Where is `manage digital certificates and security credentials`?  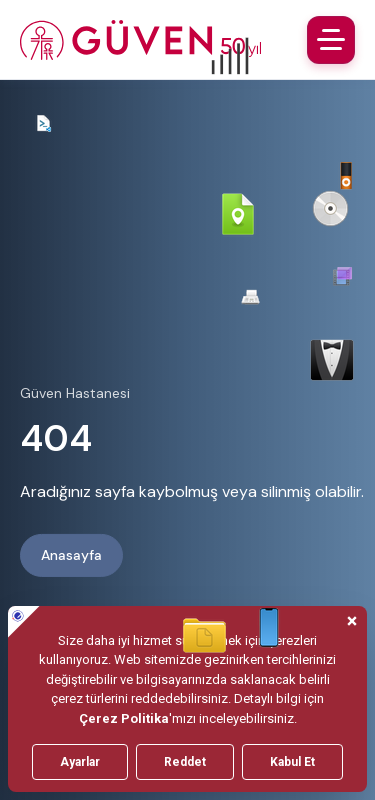
manage digital certificates and security credentials is located at coordinates (332, 360).